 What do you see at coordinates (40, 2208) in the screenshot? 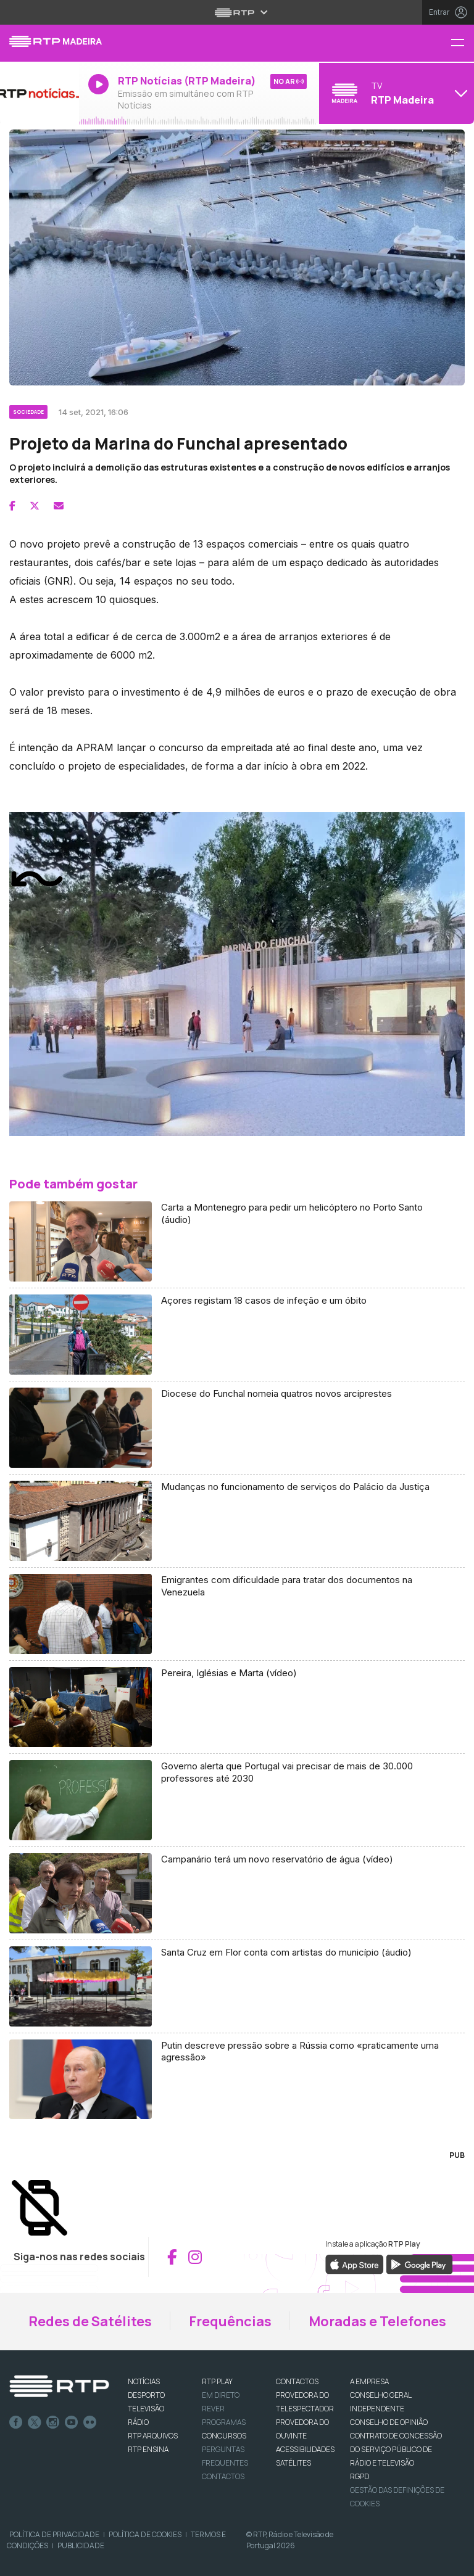
I see `smartwatch disconnected or unavailable` at bounding box center [40, 2208].